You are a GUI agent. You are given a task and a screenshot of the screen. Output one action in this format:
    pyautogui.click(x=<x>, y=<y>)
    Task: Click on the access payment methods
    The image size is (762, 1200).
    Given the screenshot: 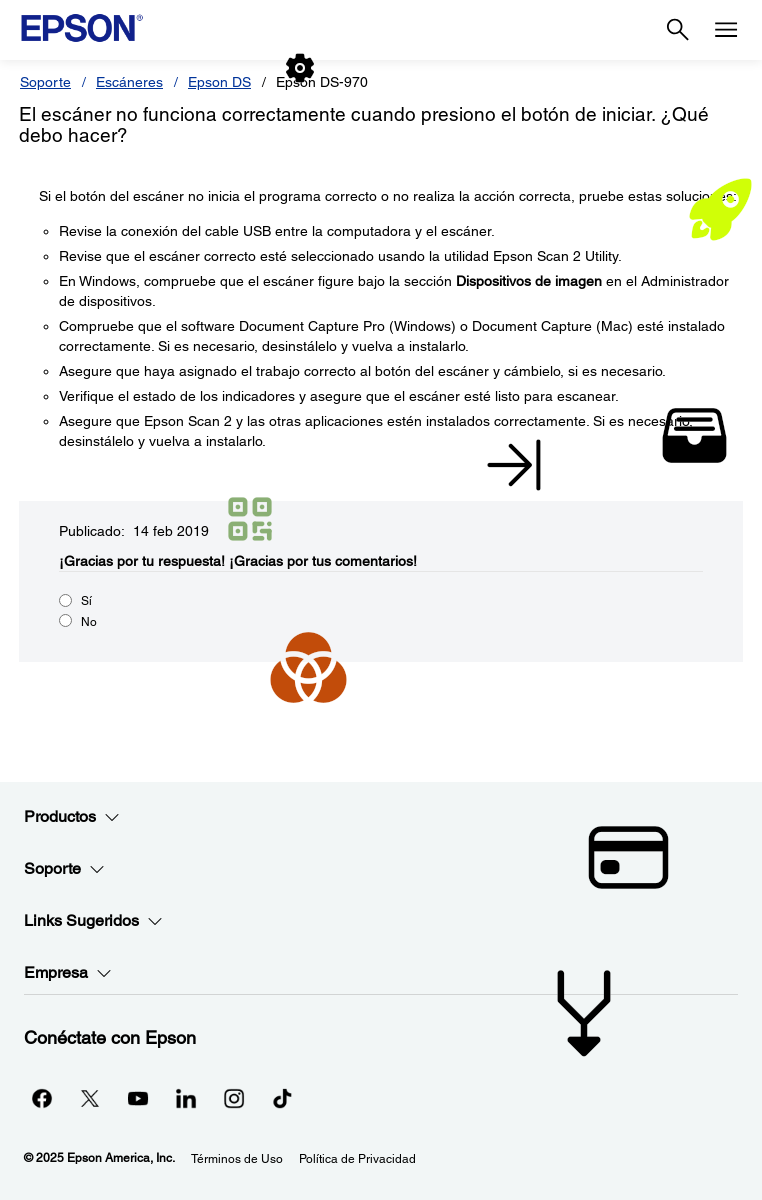 What is the action you would take?
    pyautogui.click(x=628, y=857)
    